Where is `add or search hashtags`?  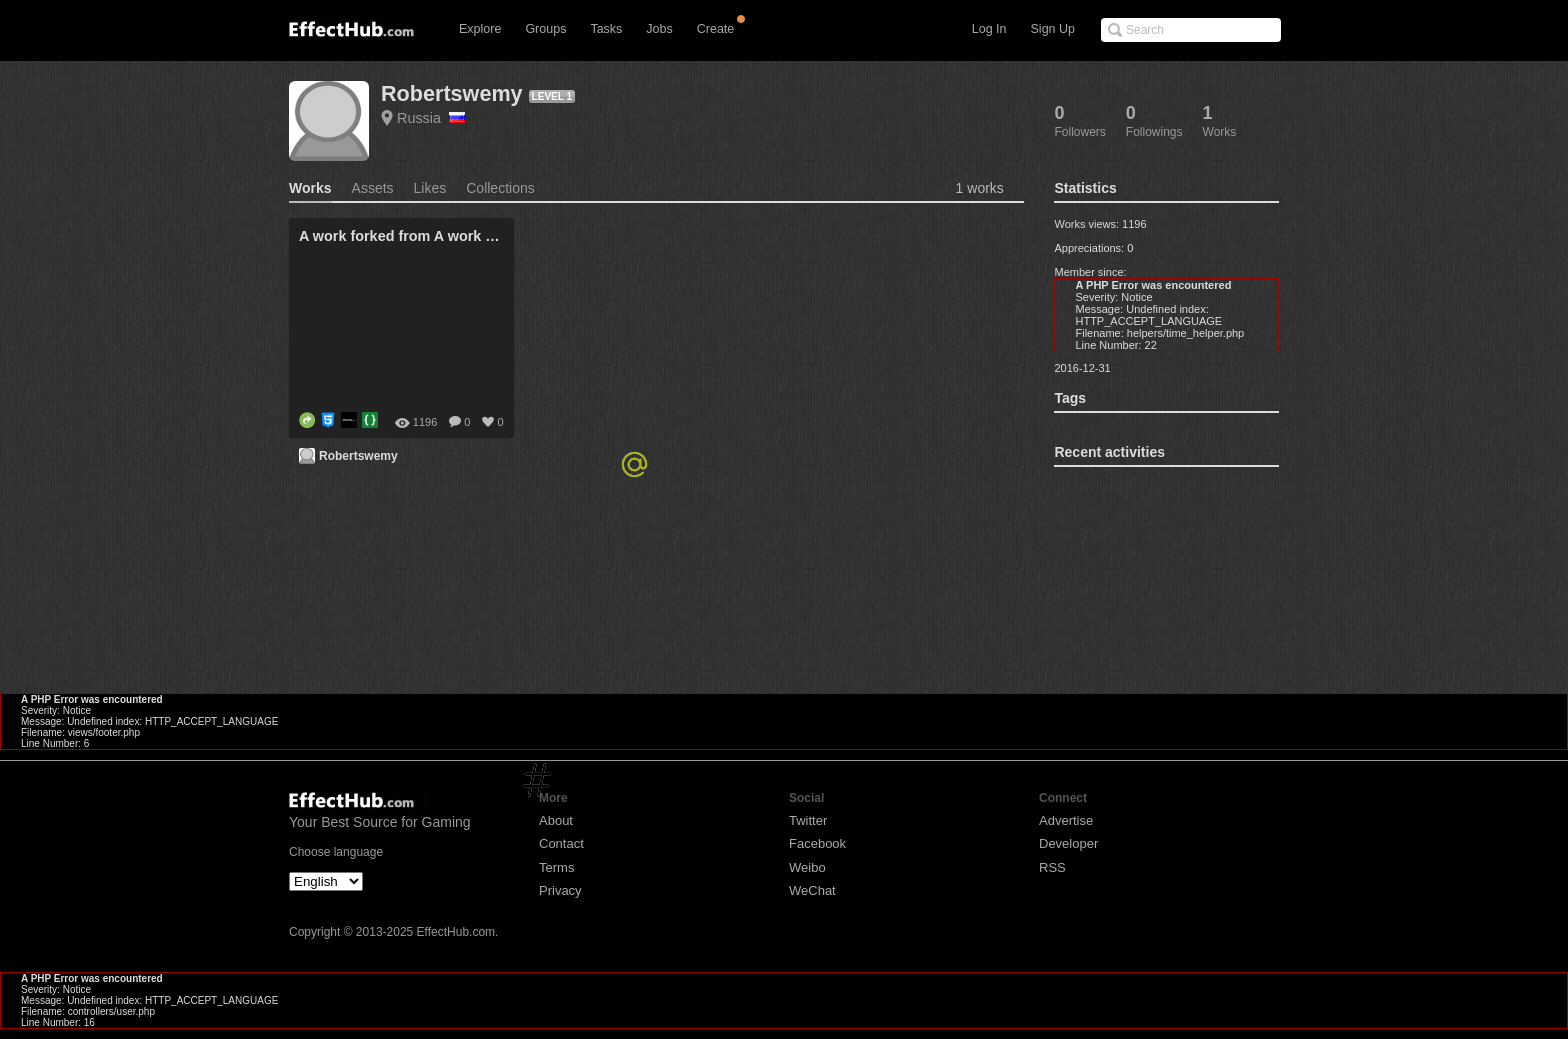 add or search hashtags is located at coordinates (537, 780).